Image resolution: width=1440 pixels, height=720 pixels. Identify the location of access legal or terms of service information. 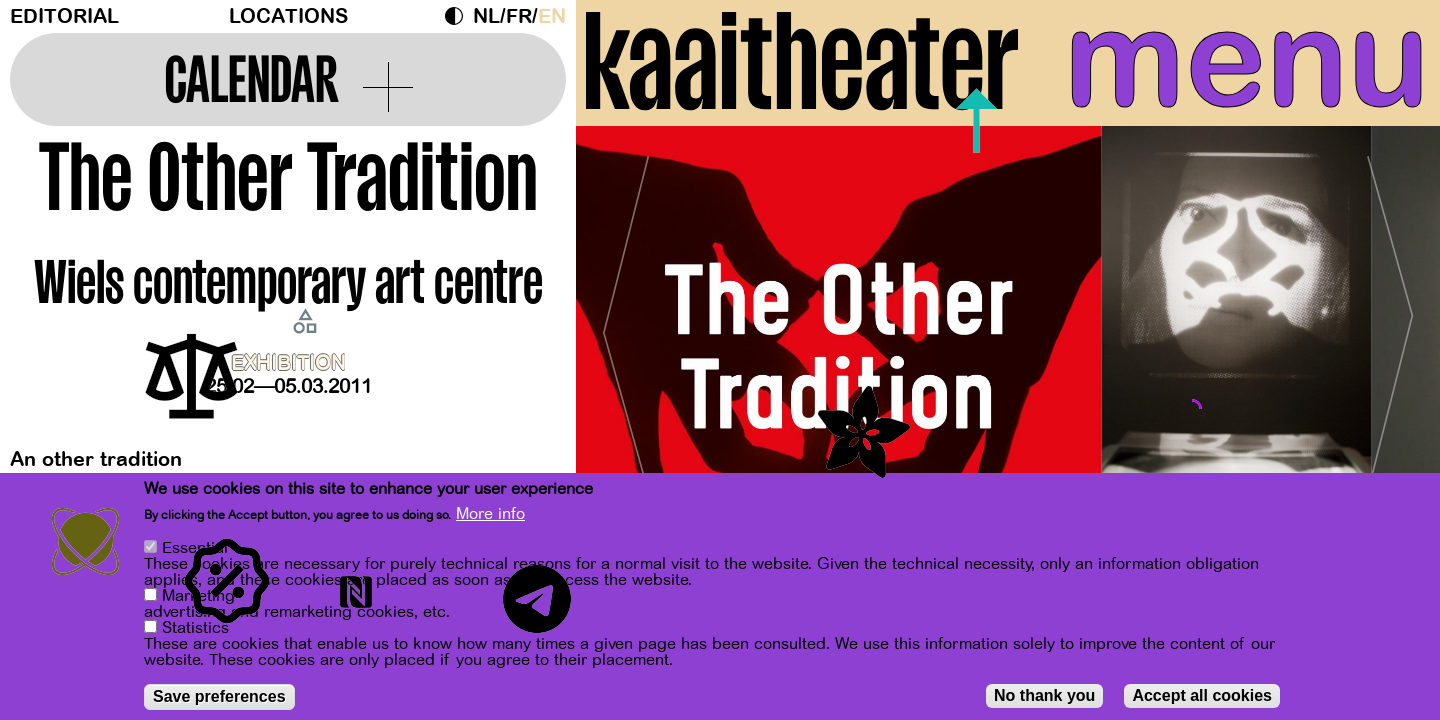
(191, 378).